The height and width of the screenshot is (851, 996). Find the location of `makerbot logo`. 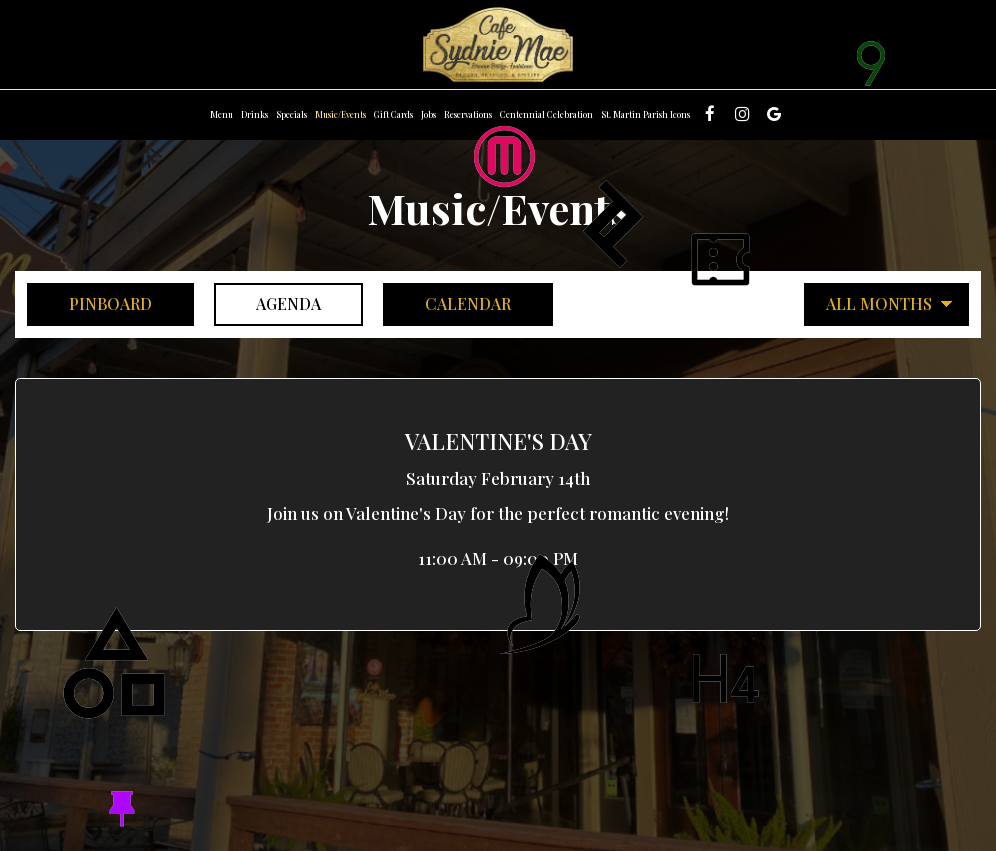

makerbot logo is located at coordinates (504, 156).